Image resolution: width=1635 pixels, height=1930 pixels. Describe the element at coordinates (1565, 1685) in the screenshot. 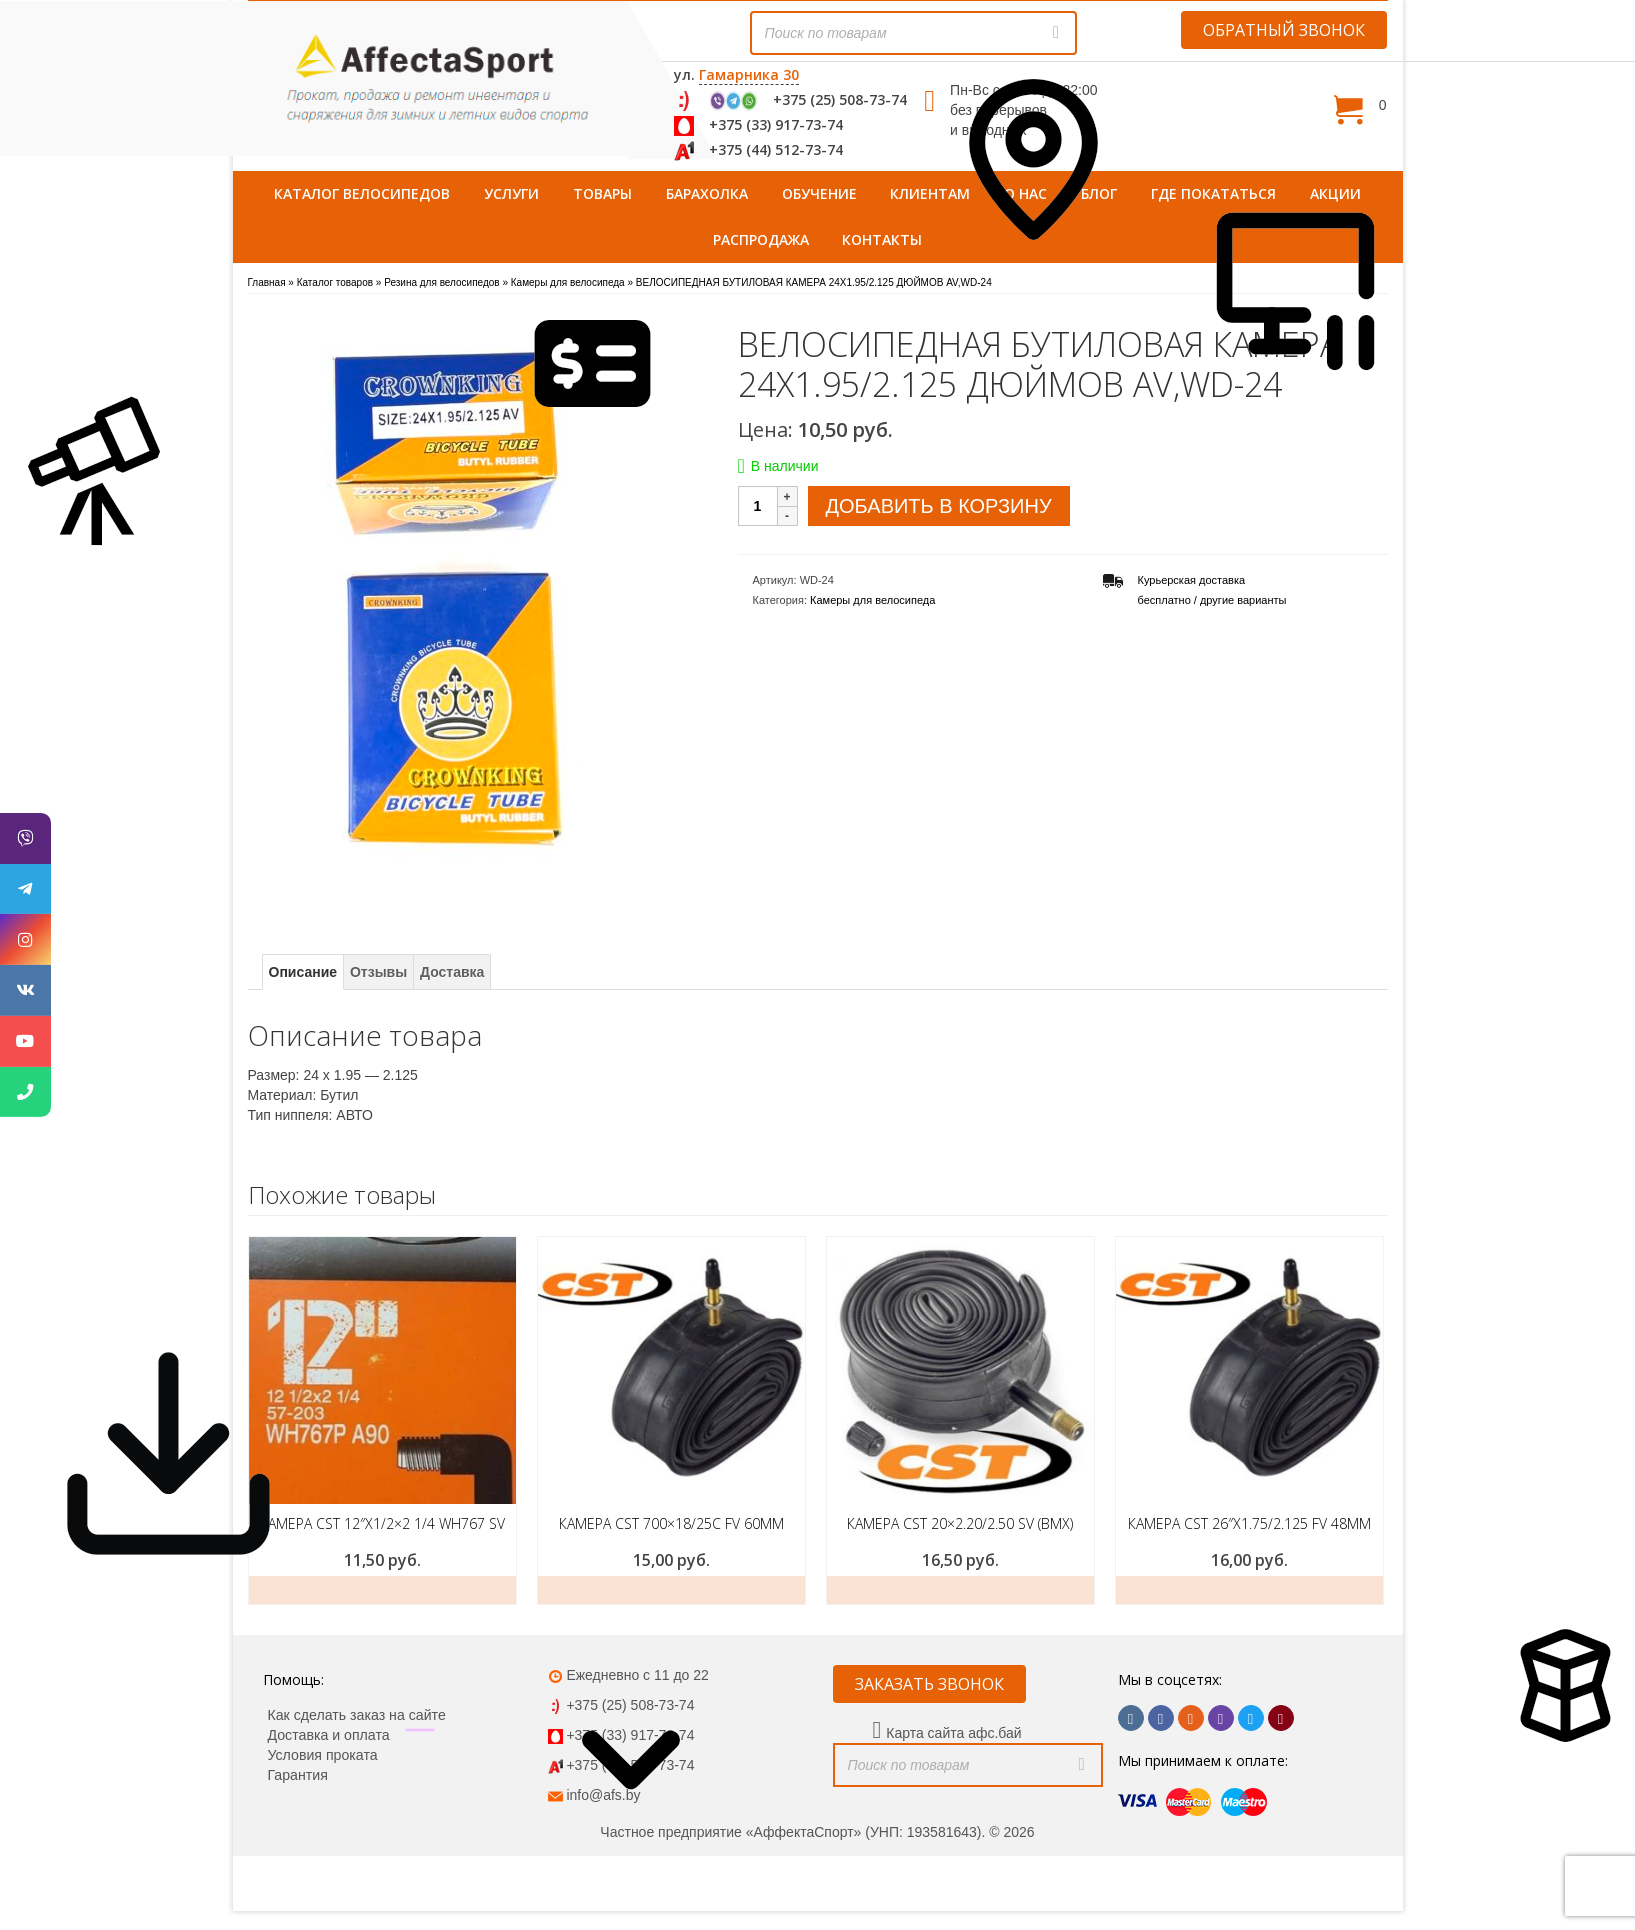

I see `view 3D object or model` at that location.